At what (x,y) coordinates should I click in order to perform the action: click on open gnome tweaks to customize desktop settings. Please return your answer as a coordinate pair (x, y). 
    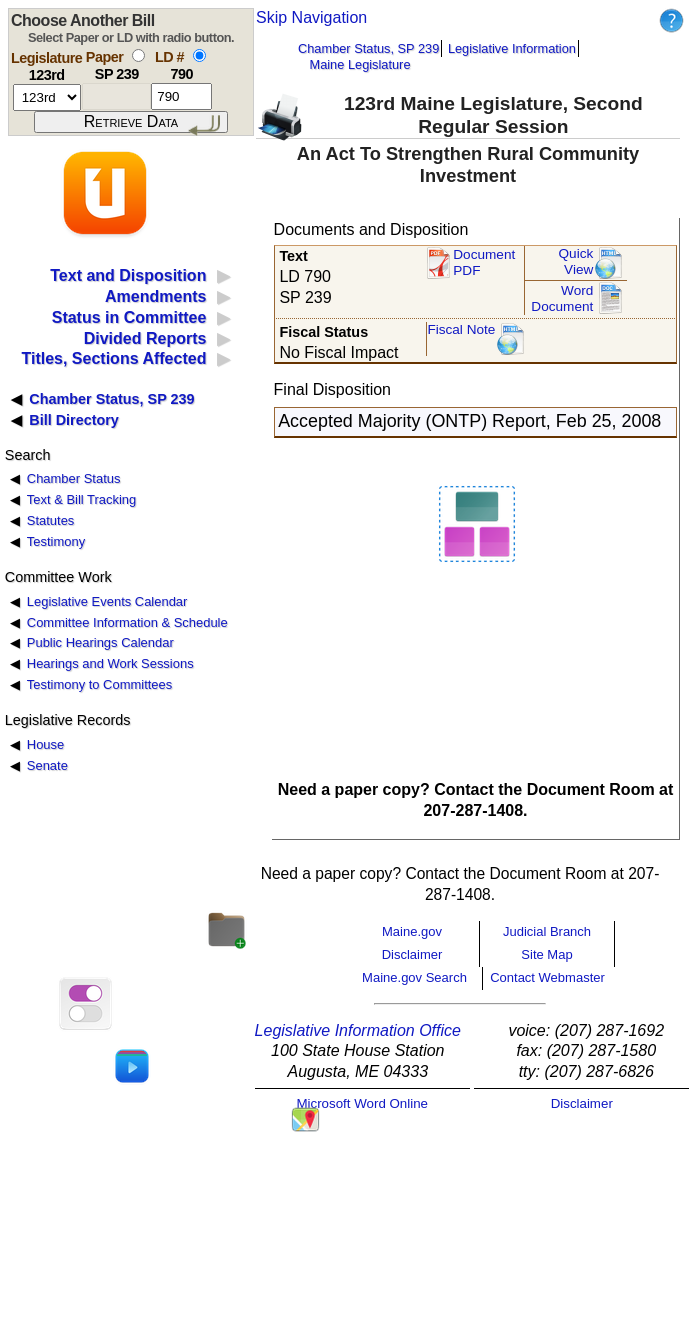
    Looking at the image, I should click on (85, 1003).